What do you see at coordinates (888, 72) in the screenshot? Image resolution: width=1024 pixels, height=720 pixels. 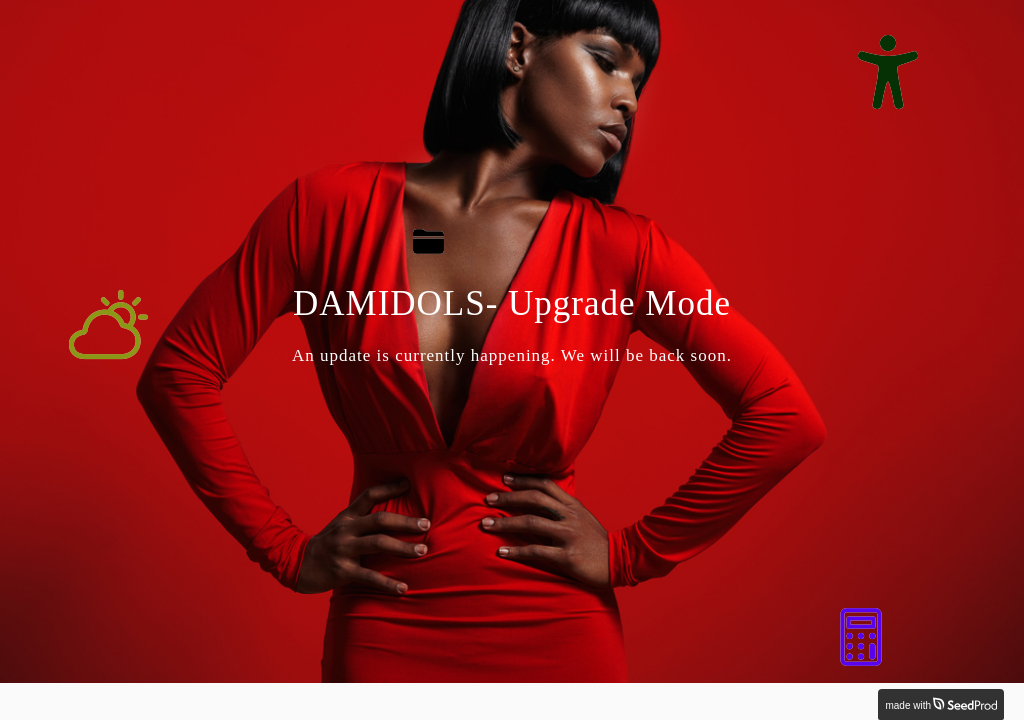 I see `access accessibility settings` at bounding box center [888, 72].